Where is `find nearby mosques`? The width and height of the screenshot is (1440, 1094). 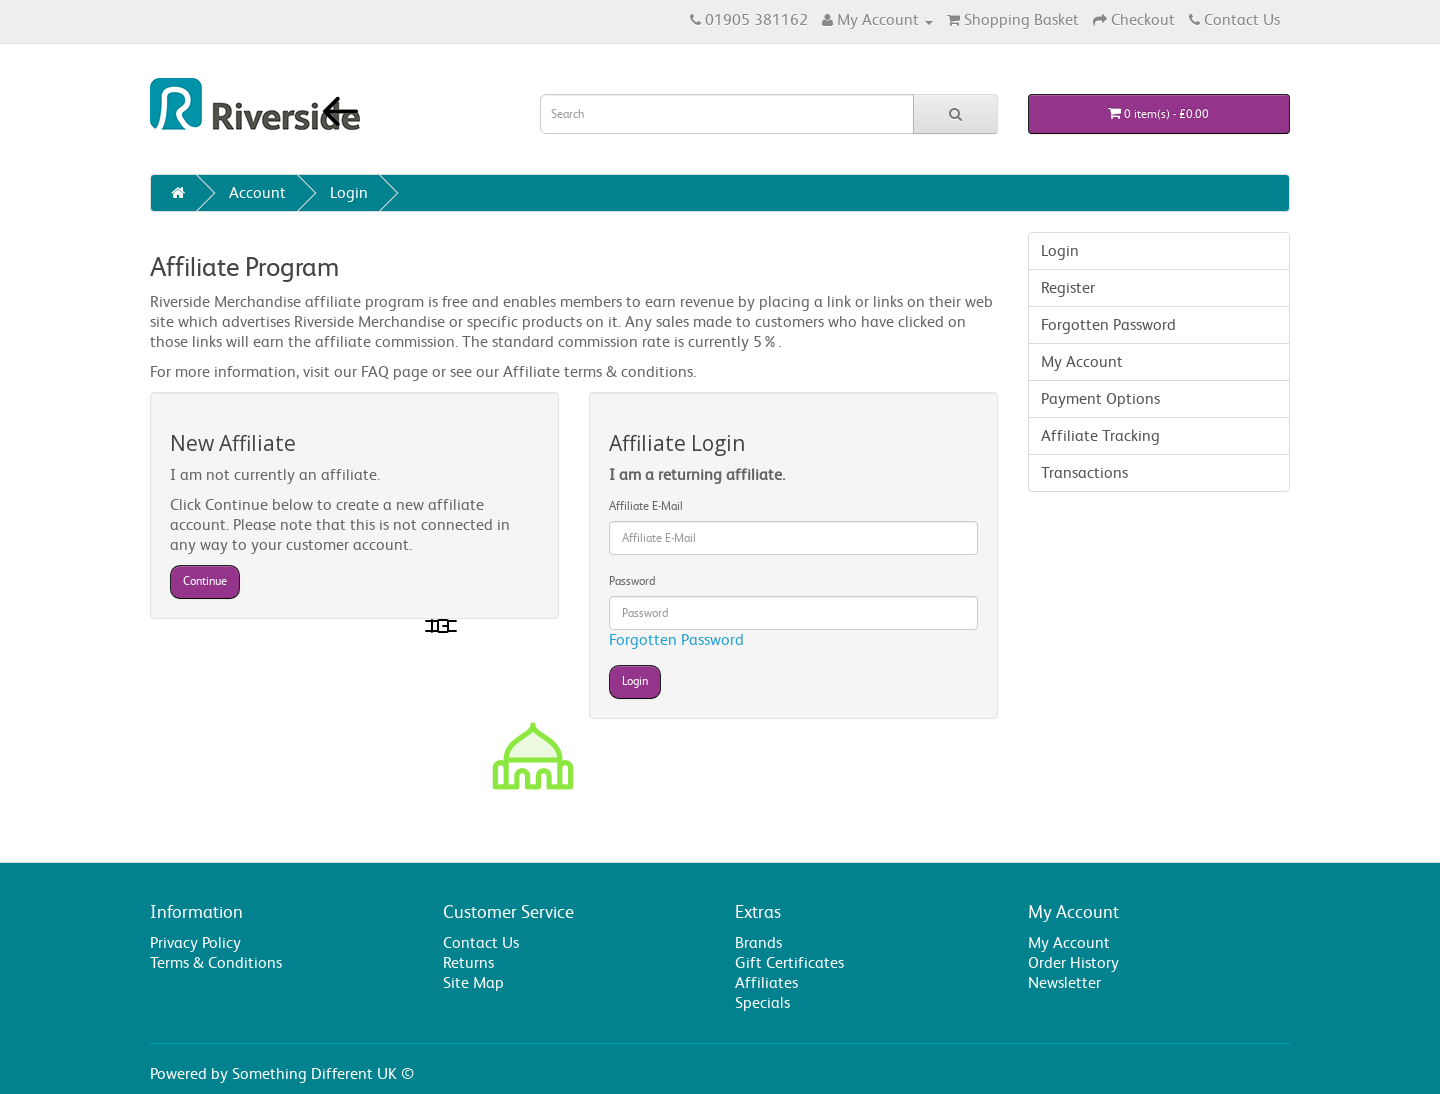 find nearby mosques is located at coordinates (533, 760).